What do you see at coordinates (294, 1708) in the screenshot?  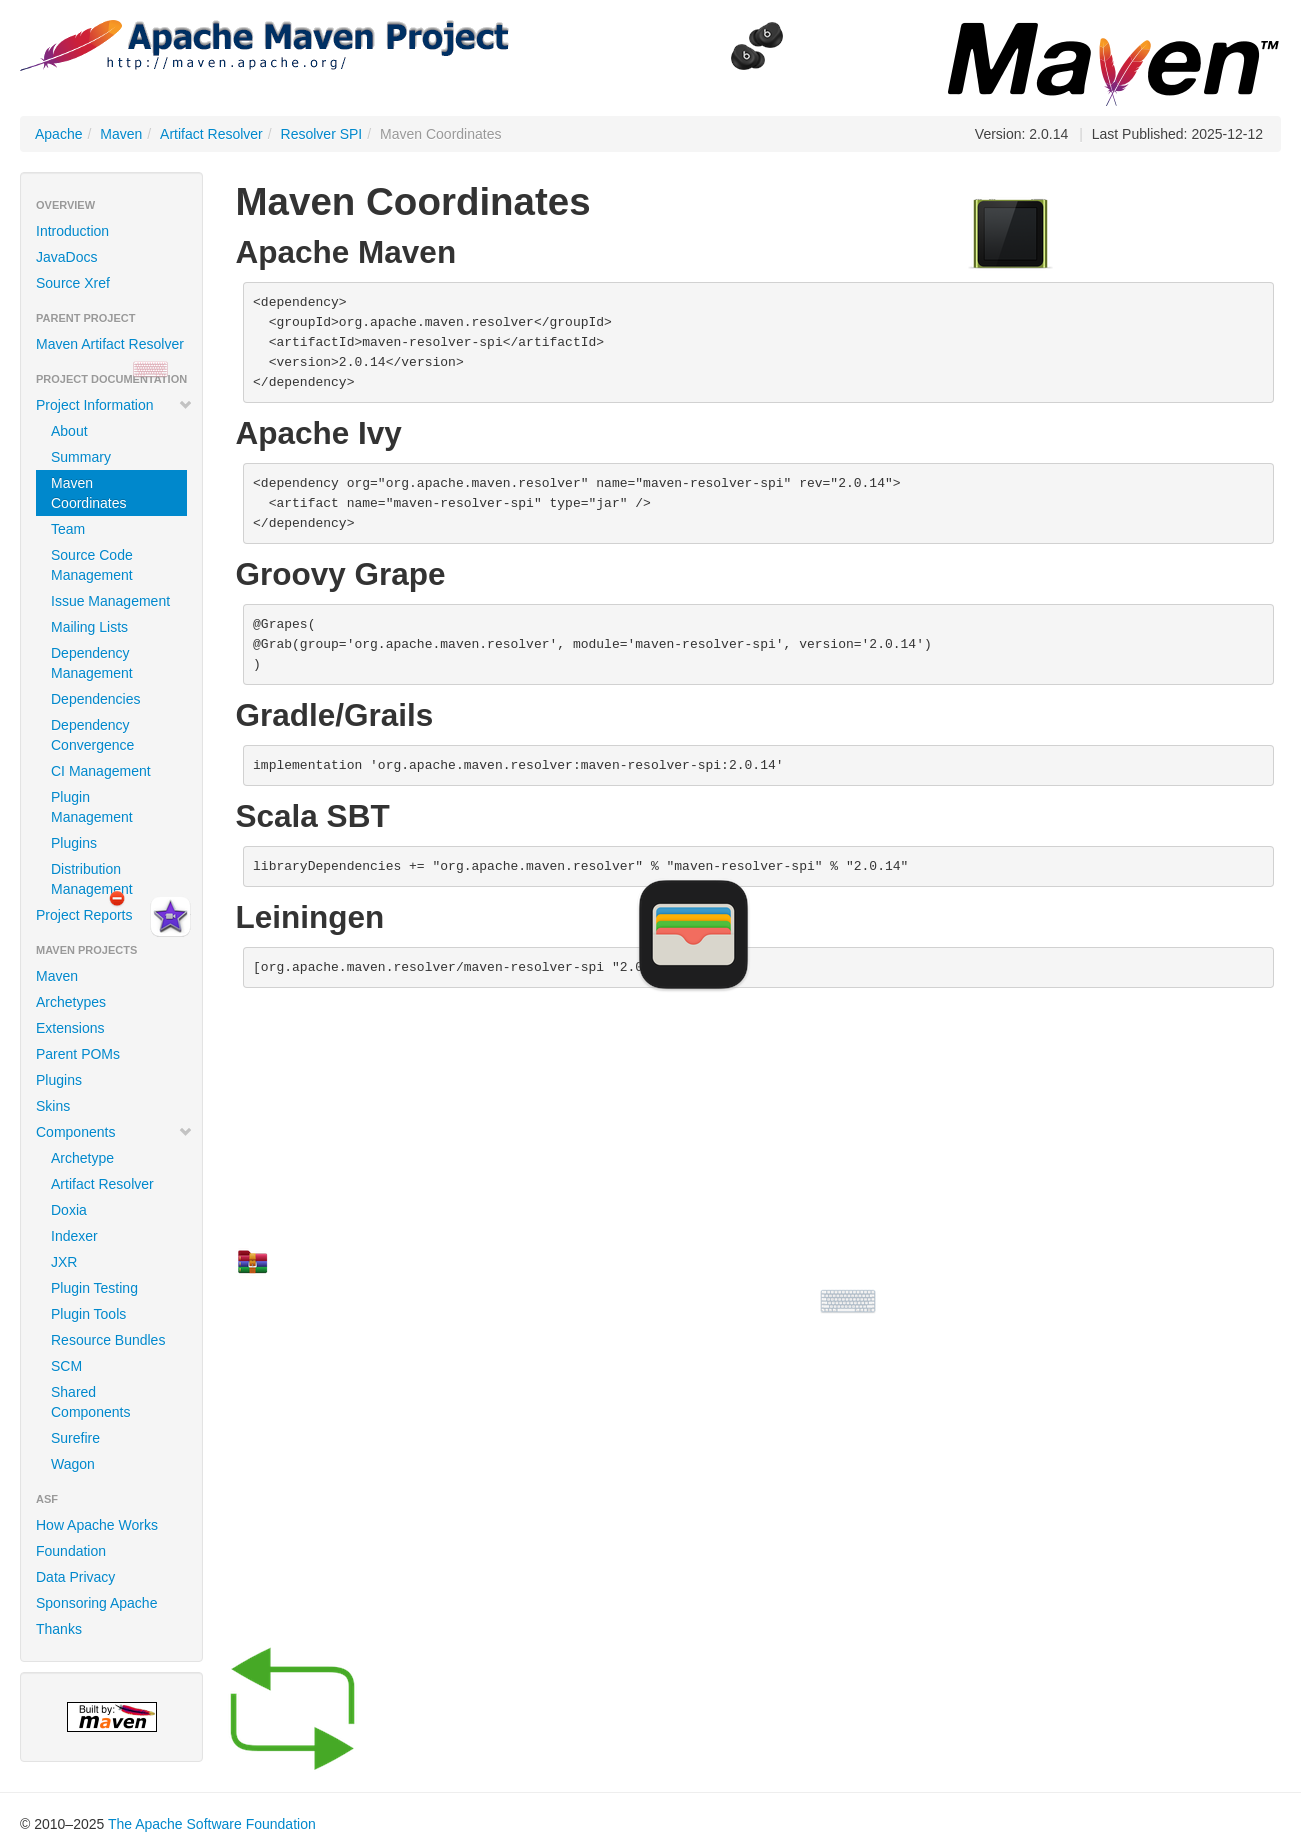 I see `sync or refresh mail inbox` at bounding box center [294, 1708].